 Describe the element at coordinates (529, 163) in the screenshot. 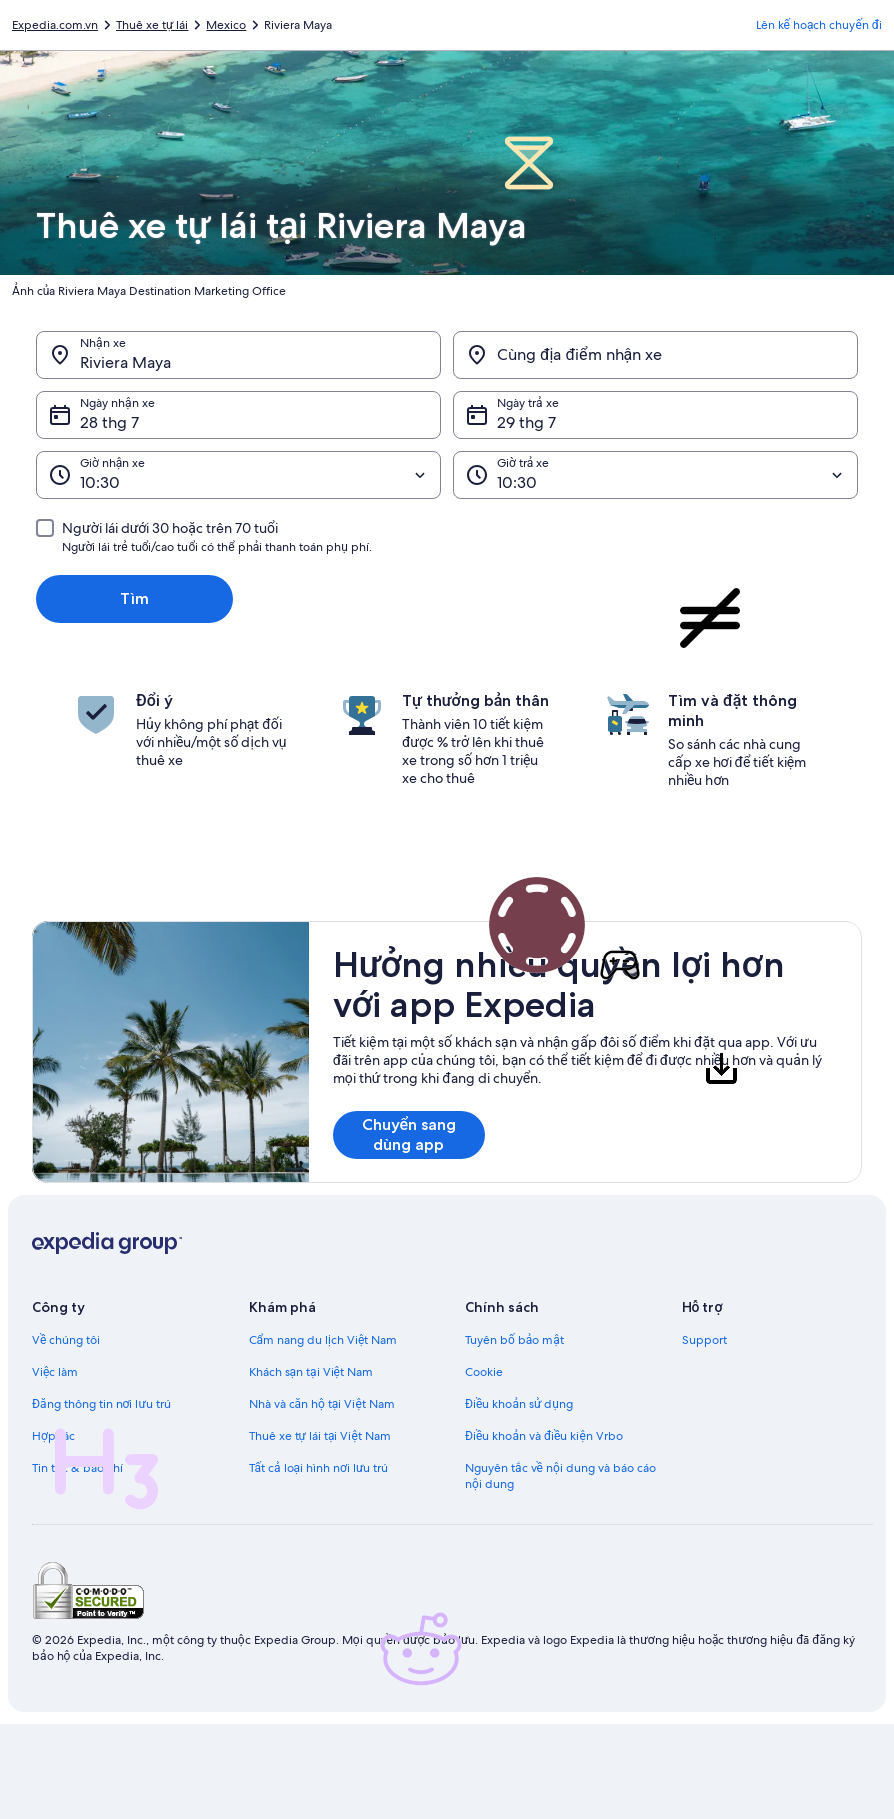

I see `indicates high time remaining on a timer or process` at that location.